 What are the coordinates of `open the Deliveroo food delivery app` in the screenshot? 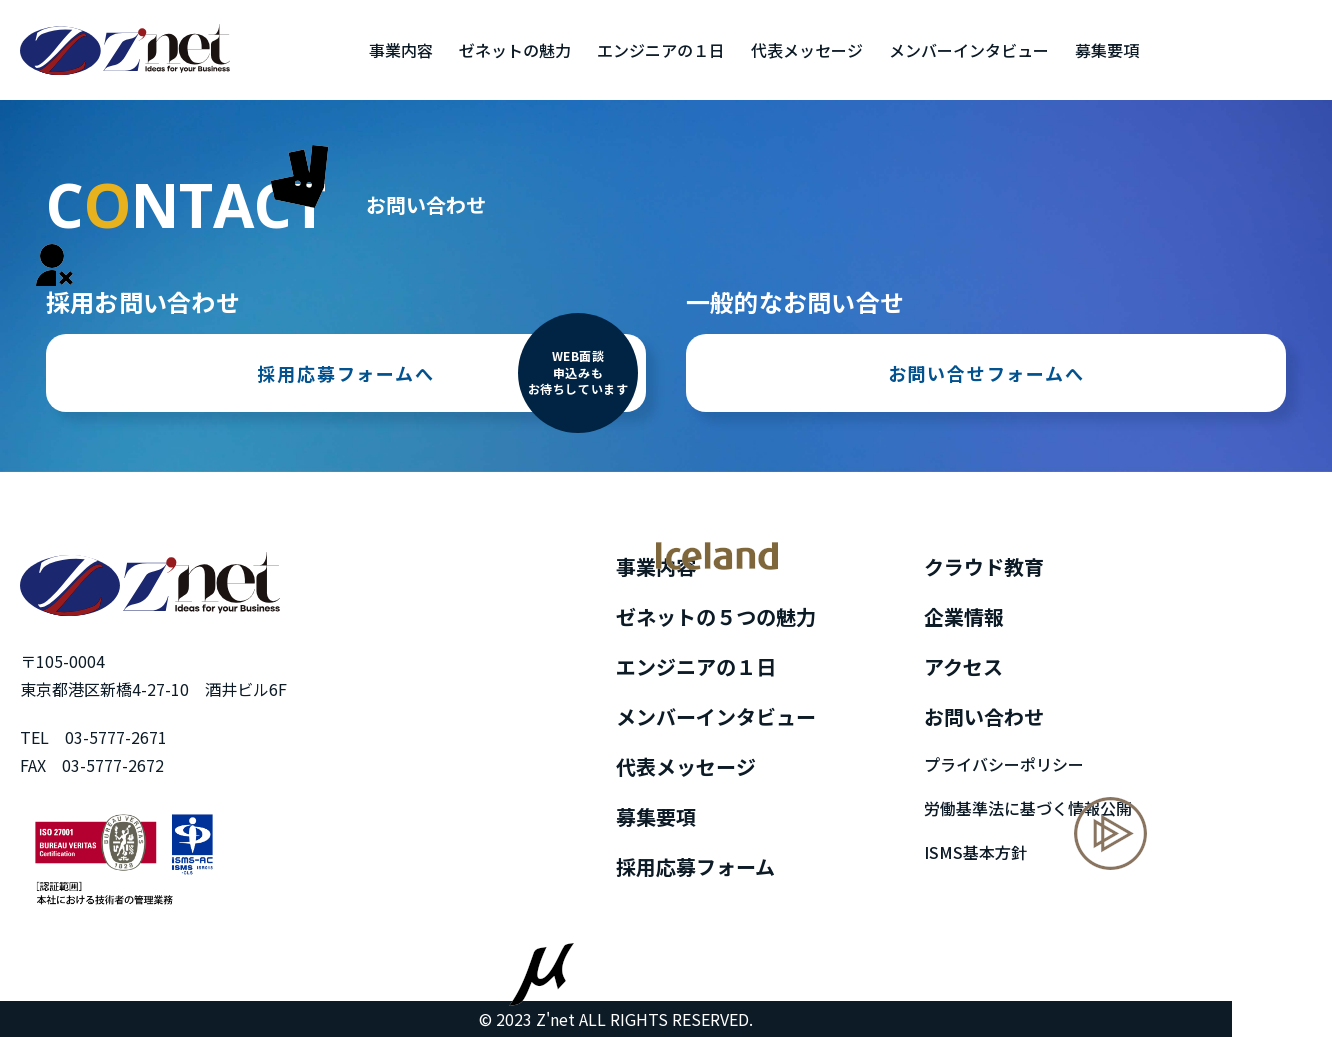 It's located at (299, 176).